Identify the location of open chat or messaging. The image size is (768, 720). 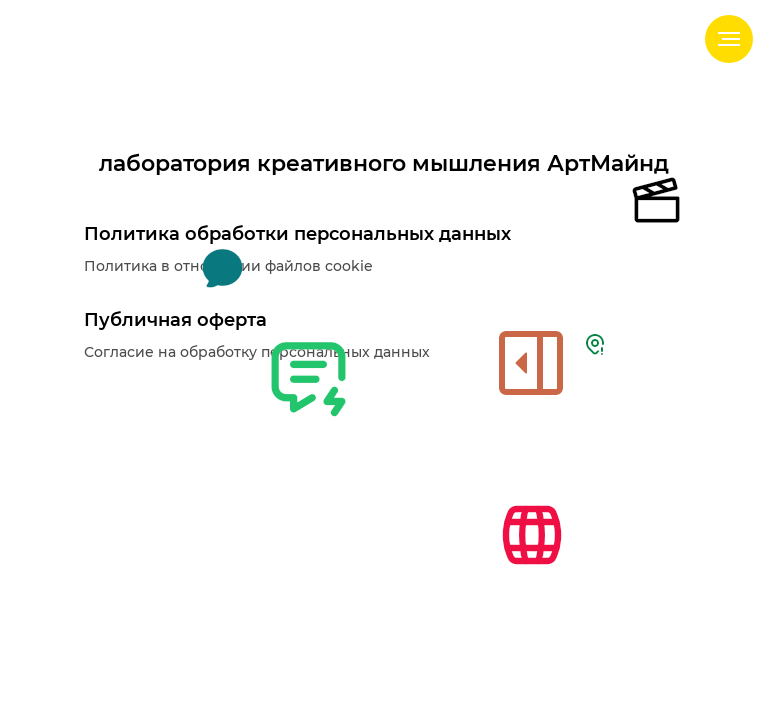
(222, 267).